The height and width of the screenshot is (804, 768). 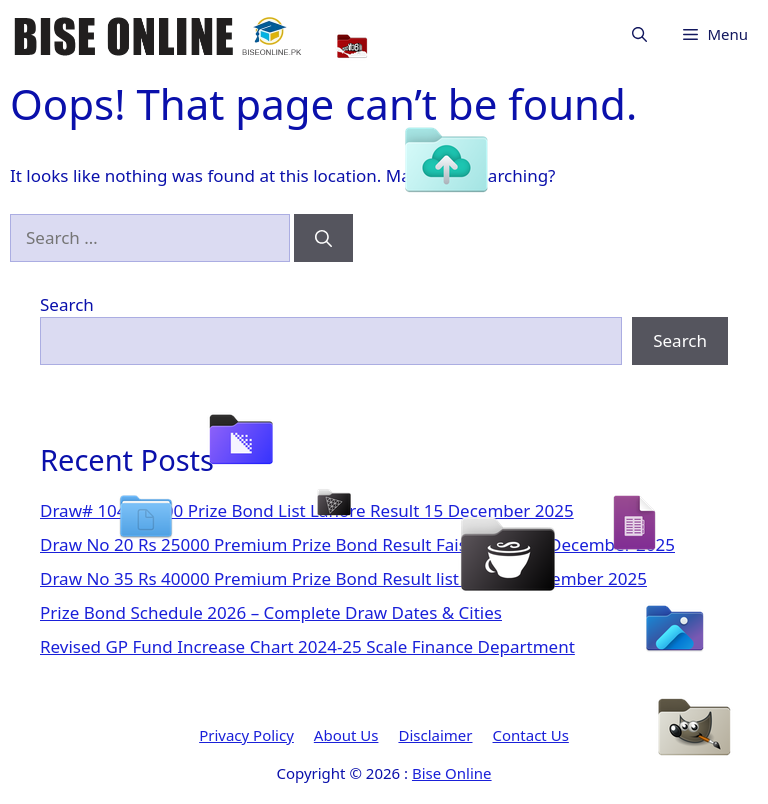 What do you see at coordinates (334, 503) in the screenshot?
I see `folder containing three.js project files` at bounding box center [334, 503].